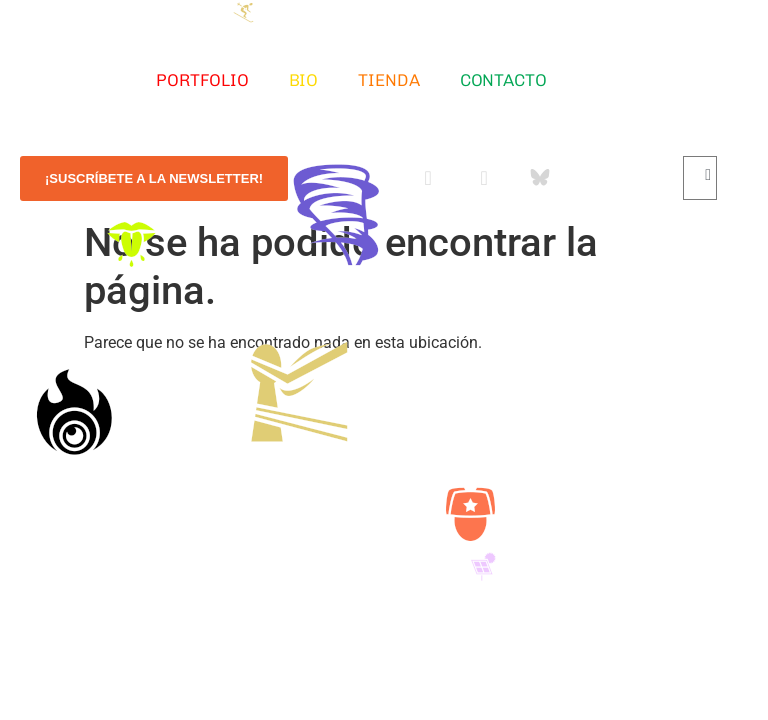 The image size is (768, 720). Describe the element at coordinates (243, 12) in the screenshot. I see `access skiing or winter sports activities` at that location.